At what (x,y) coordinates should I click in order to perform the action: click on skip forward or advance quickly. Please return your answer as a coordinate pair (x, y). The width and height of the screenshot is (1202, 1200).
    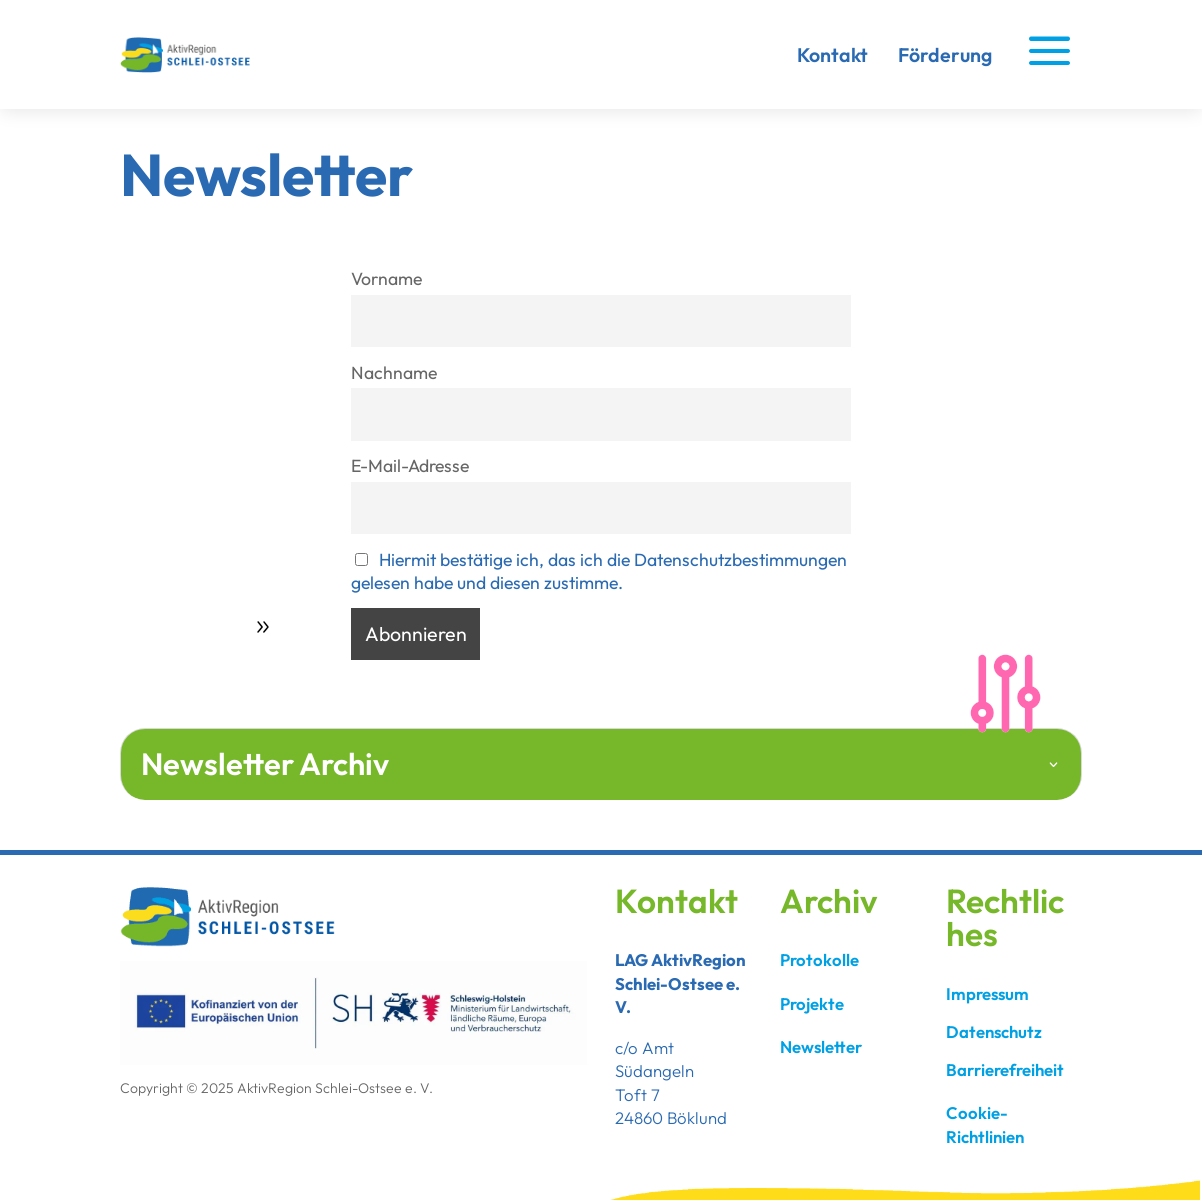
    Looking at the image, I should click on (263, 627).